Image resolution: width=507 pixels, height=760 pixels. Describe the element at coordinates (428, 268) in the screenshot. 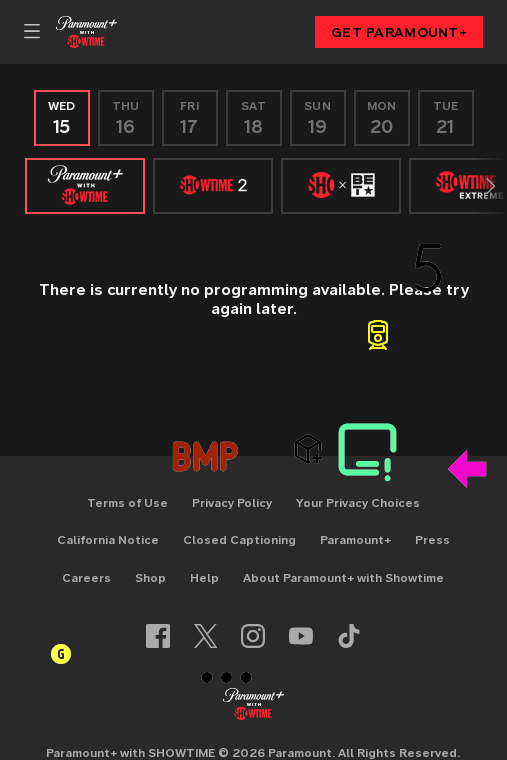

I see `indicates the number five in a list or sequence` at that location.